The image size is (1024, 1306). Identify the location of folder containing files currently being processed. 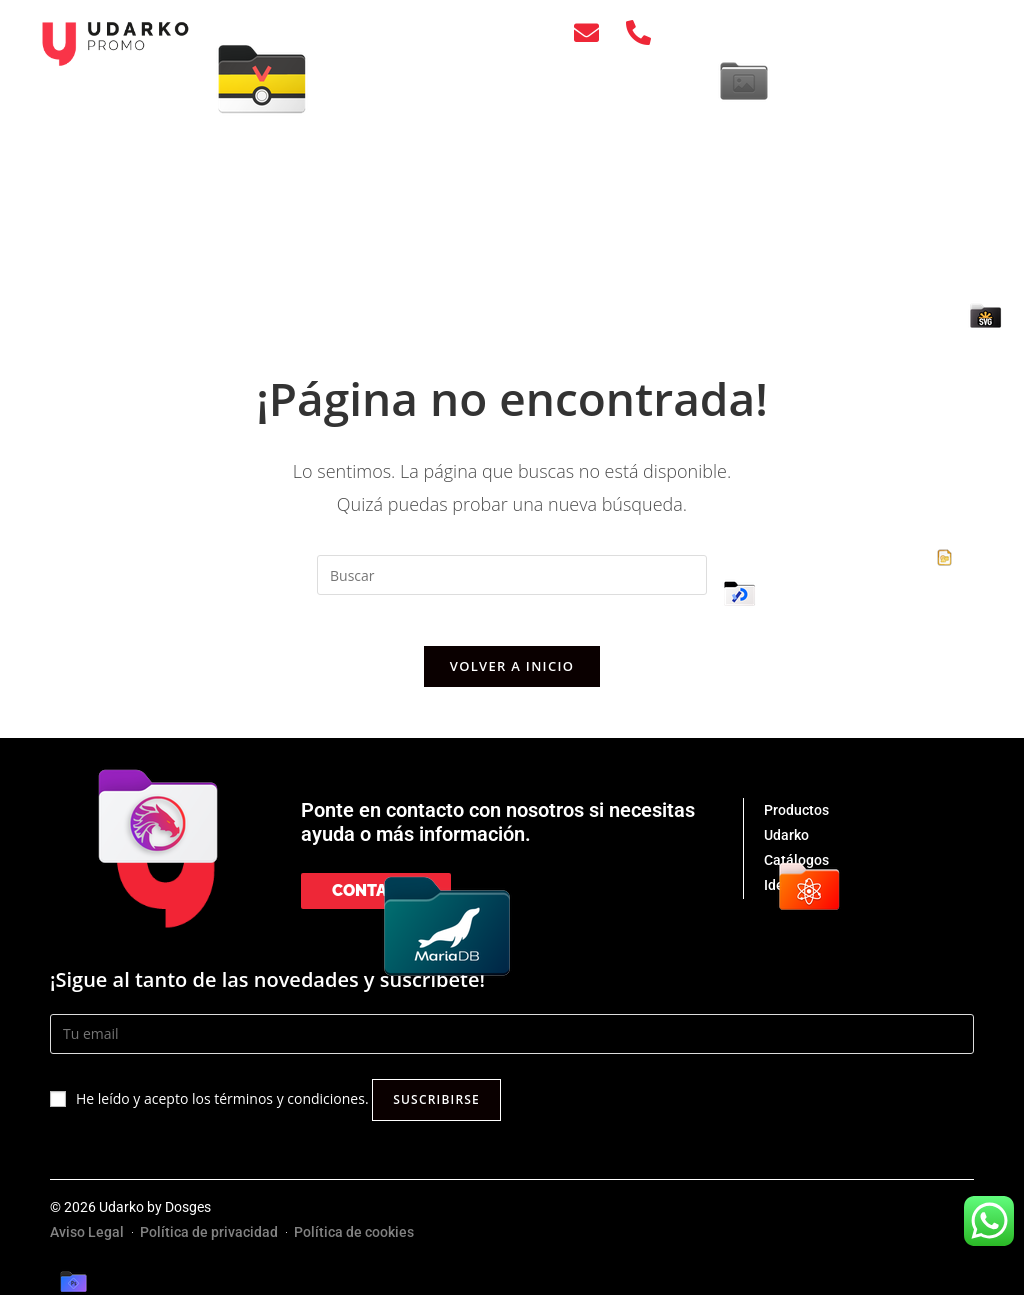
(739, 594).